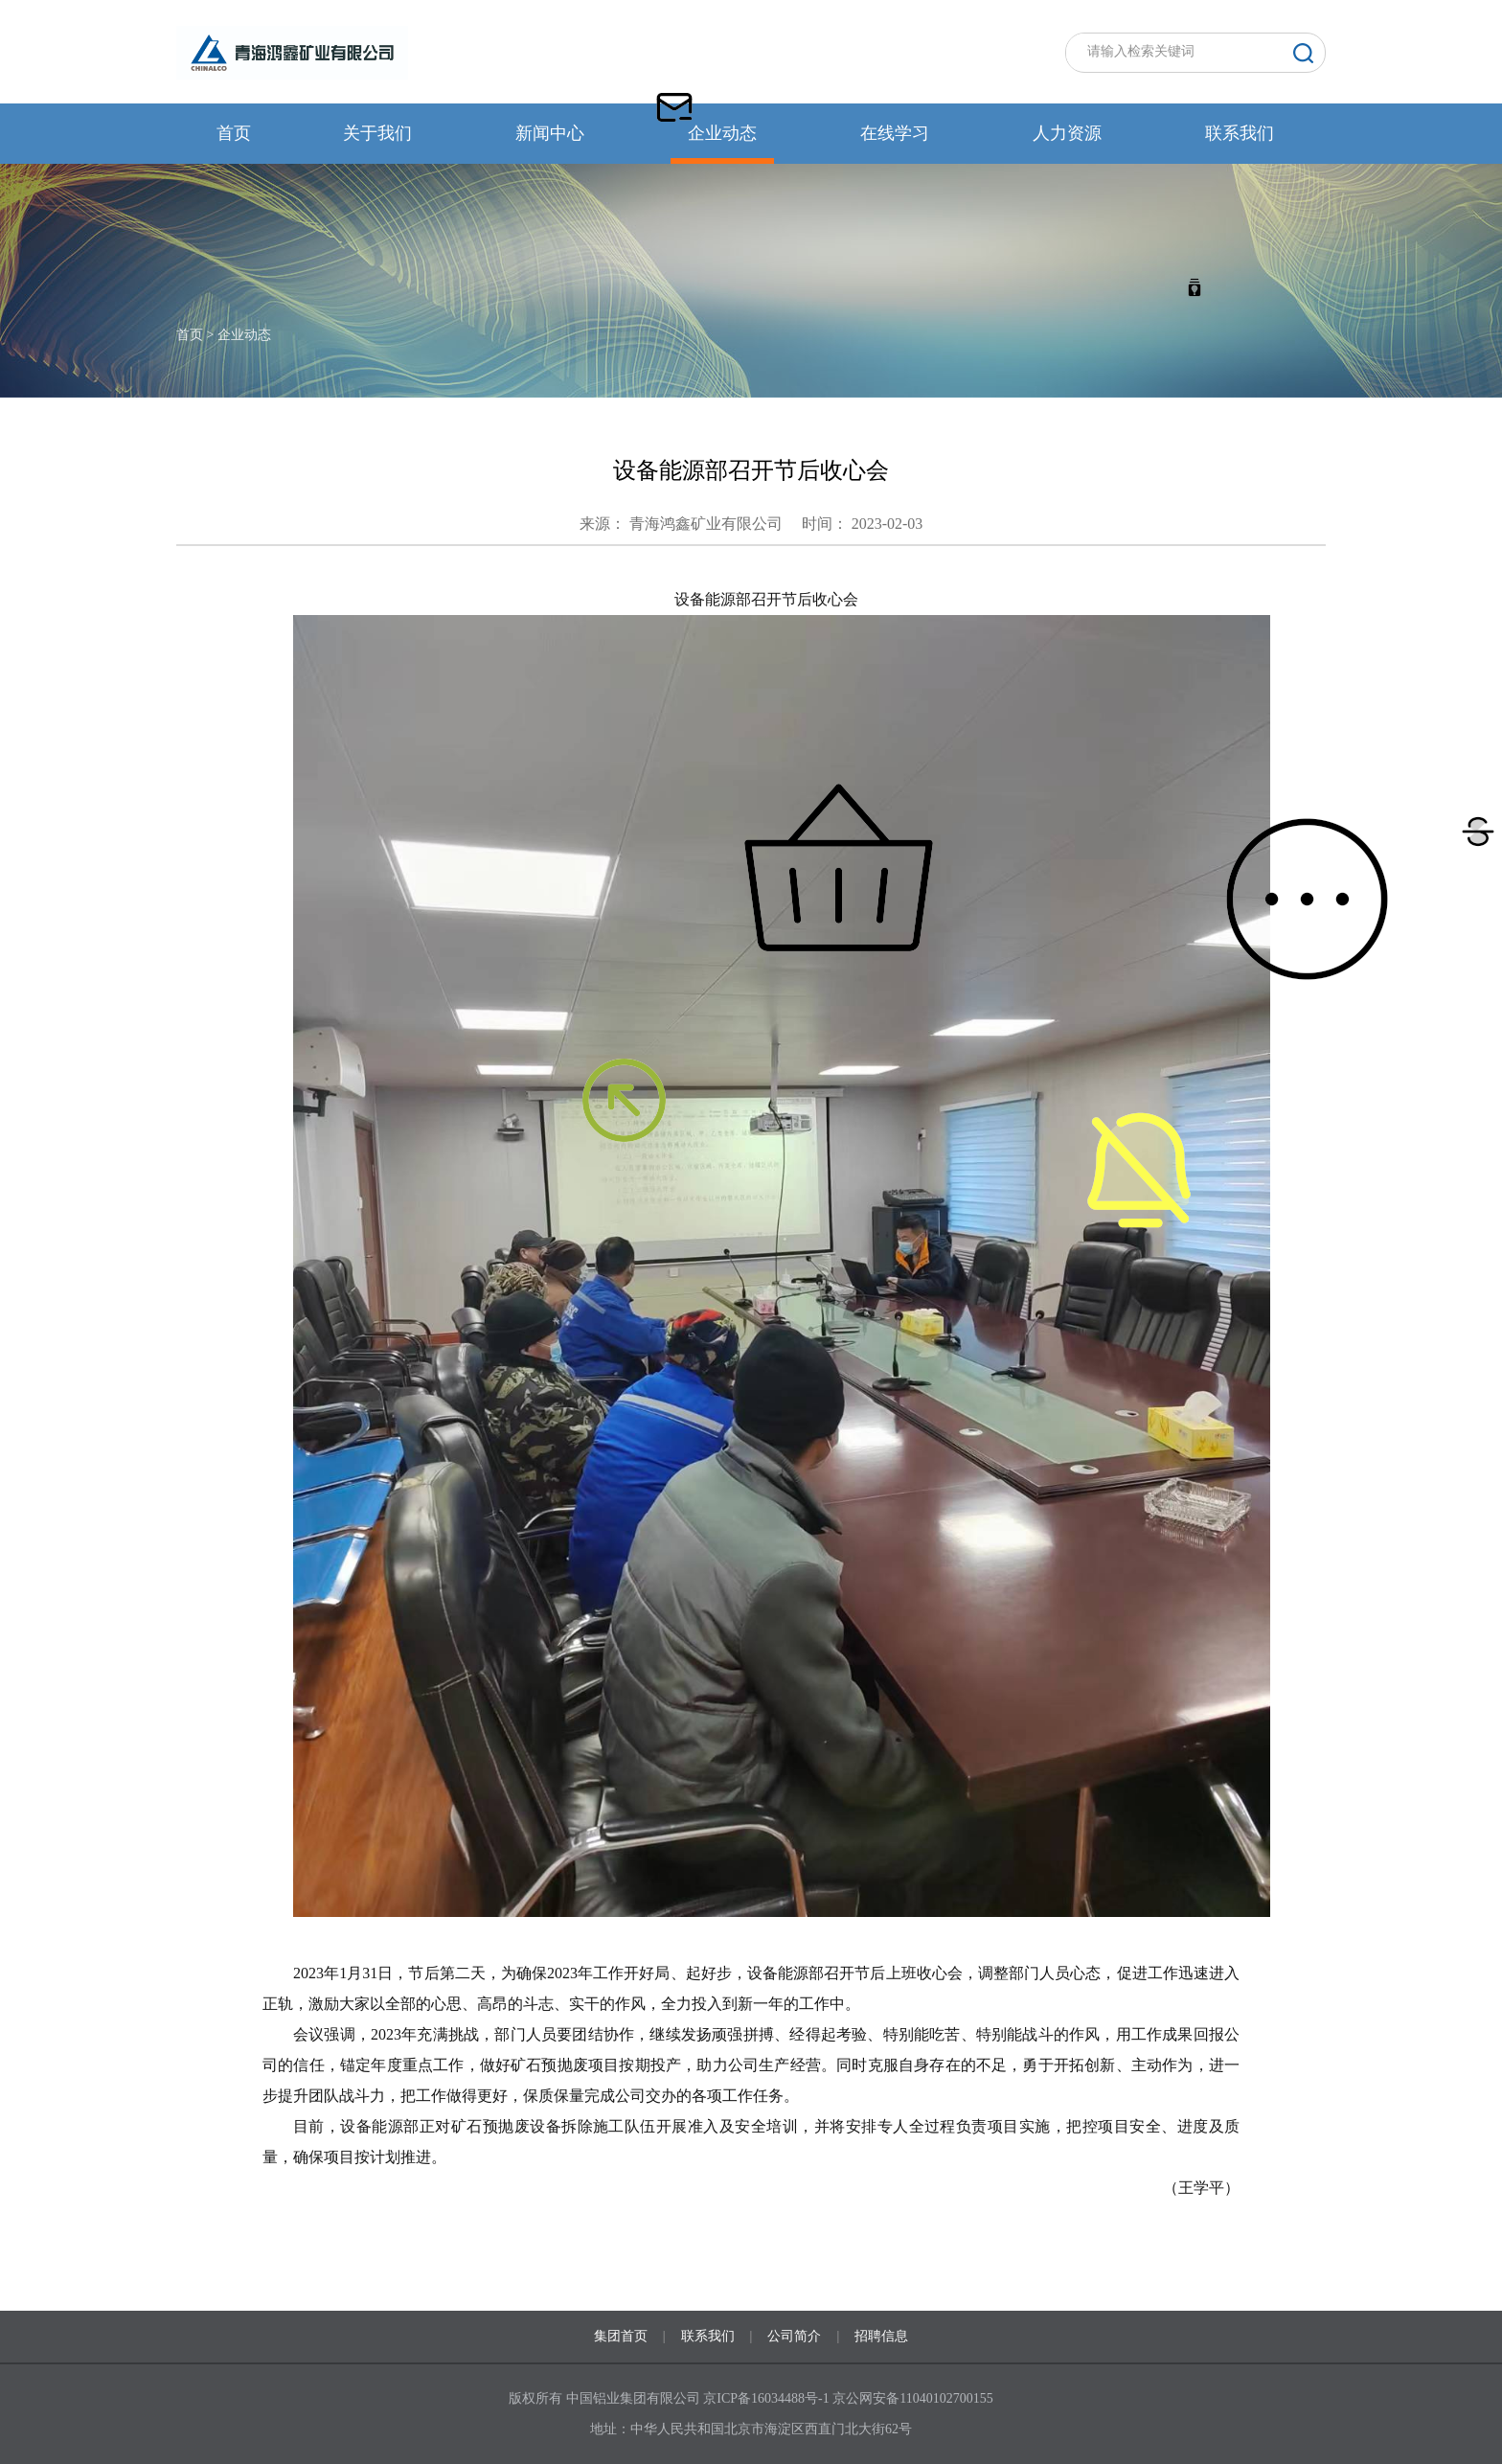 This screenshot has height=2464, width=1502. What do you see at coordinates (1478, 832) in the screenshot?
I see `apply strikethrough formatting to selected text` at bounding box center [1478, 832].